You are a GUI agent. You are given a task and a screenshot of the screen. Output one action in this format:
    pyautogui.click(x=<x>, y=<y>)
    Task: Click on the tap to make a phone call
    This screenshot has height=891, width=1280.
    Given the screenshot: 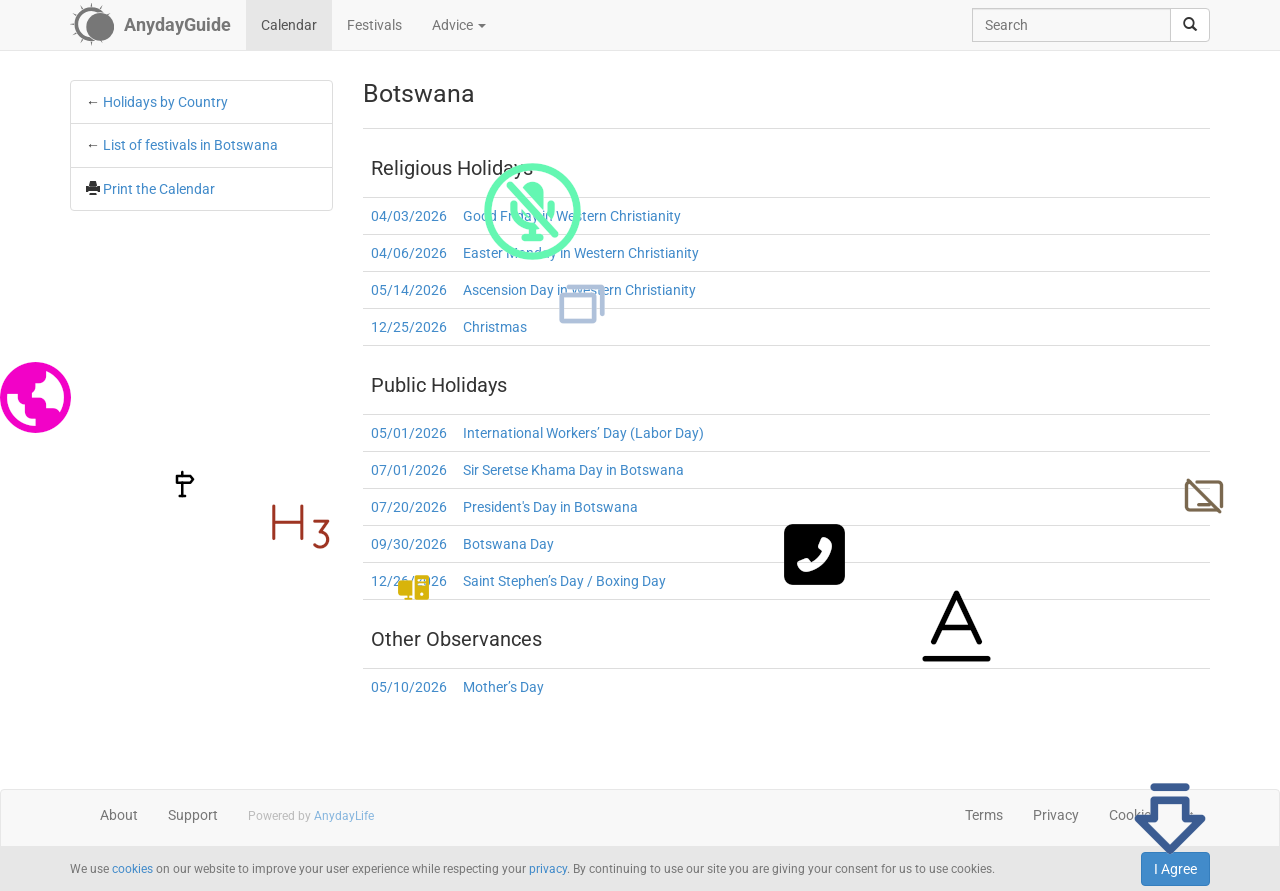 What is the action you would take?
    pyautogui.click(x=814, y=554)
    